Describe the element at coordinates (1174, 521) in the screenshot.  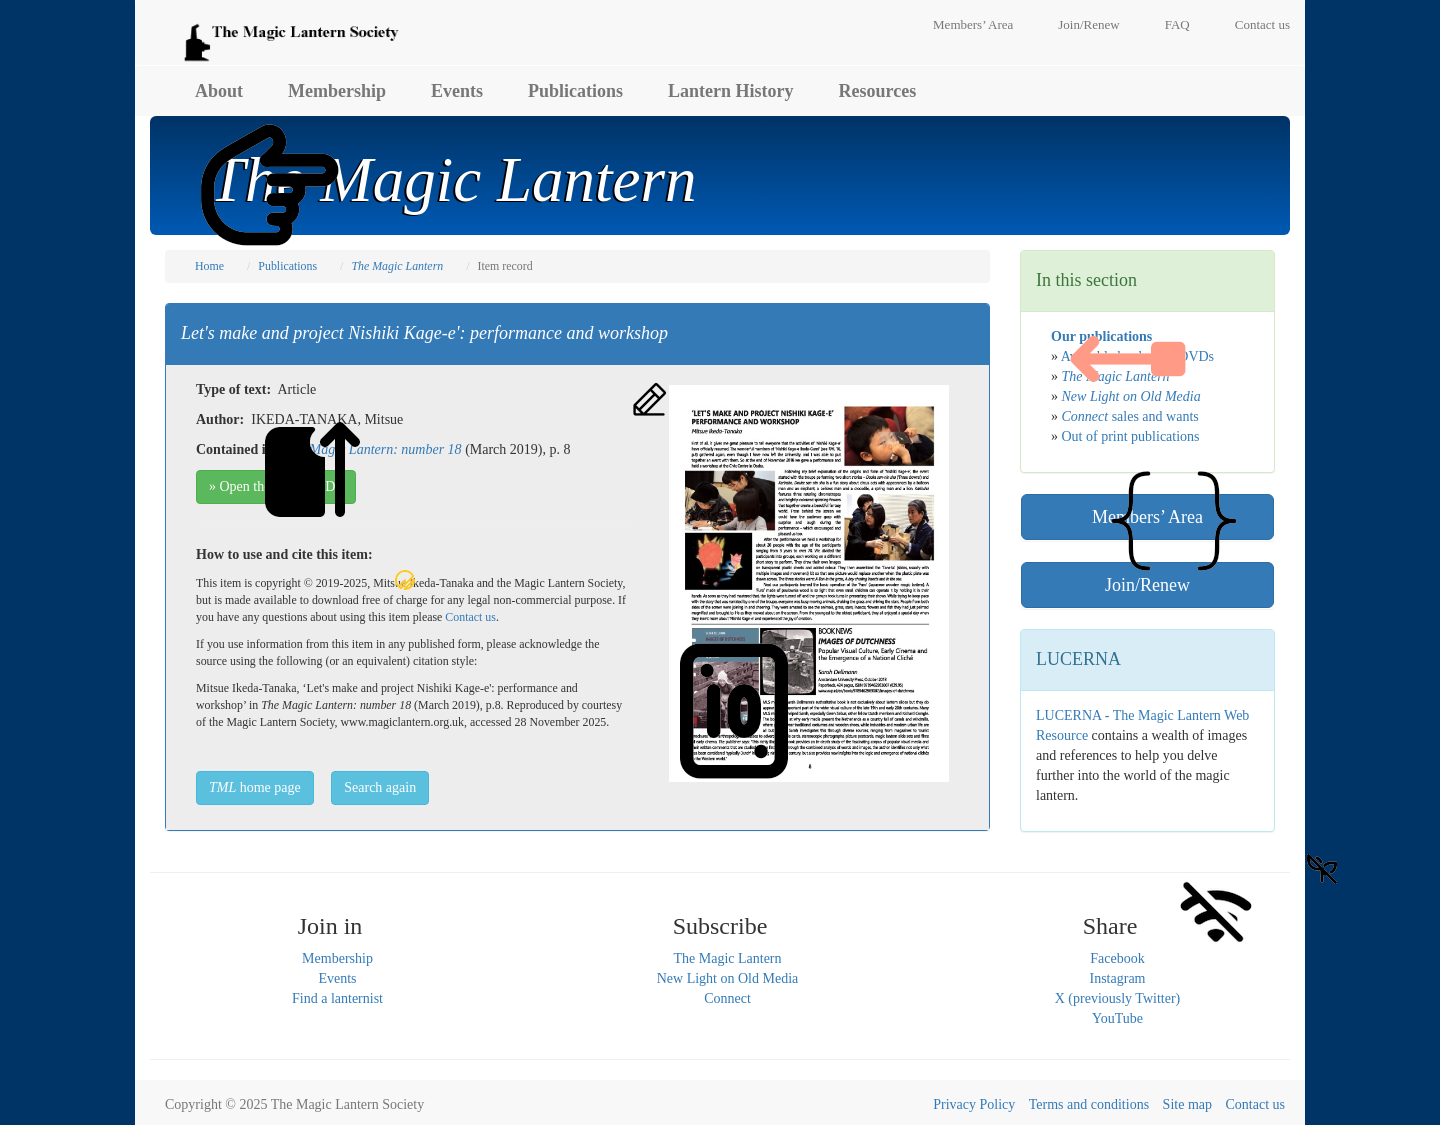
I see `access code or developer settings` at that location.